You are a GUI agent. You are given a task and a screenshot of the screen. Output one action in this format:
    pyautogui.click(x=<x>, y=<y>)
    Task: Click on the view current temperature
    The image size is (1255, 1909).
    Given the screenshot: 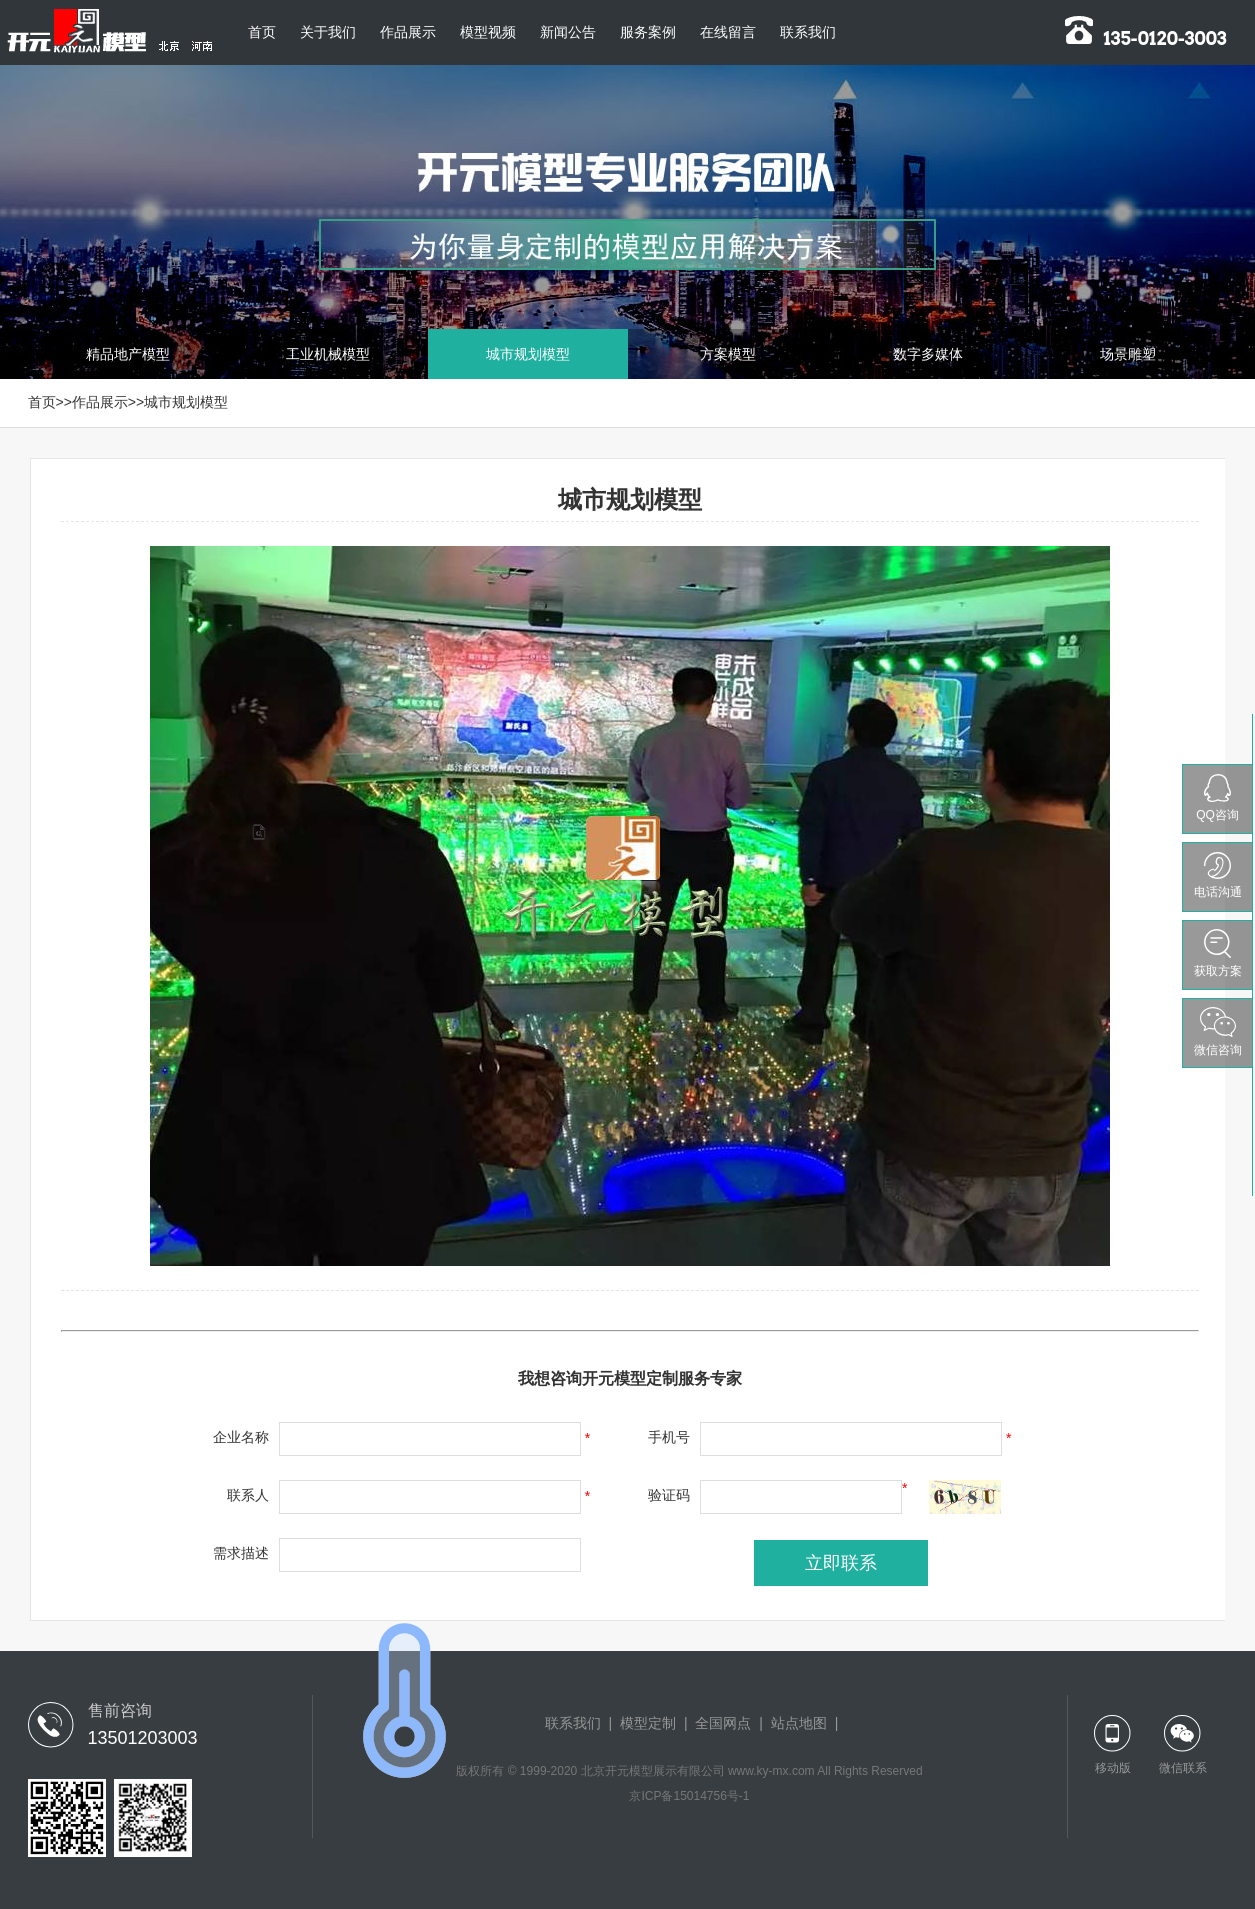 What is the action you would take?
    pyautogui.click(x=404, y=1700)
    